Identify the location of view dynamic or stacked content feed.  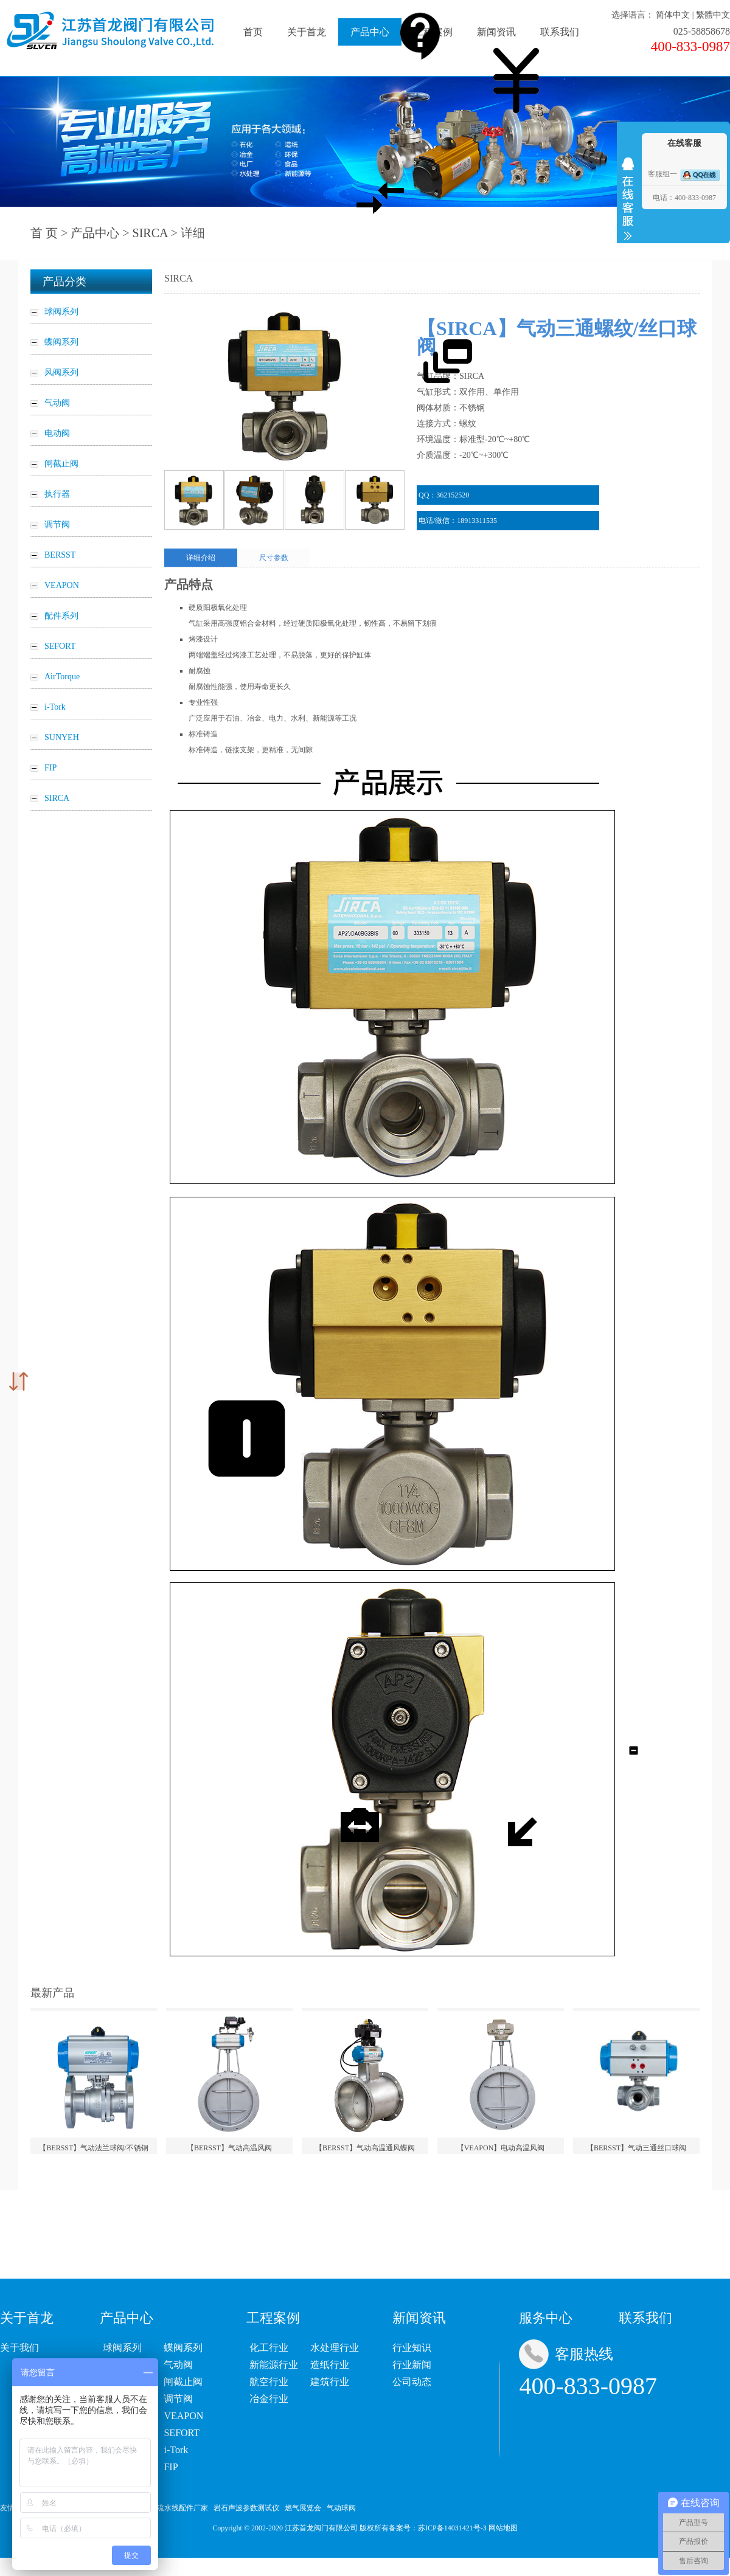
(448, 361).